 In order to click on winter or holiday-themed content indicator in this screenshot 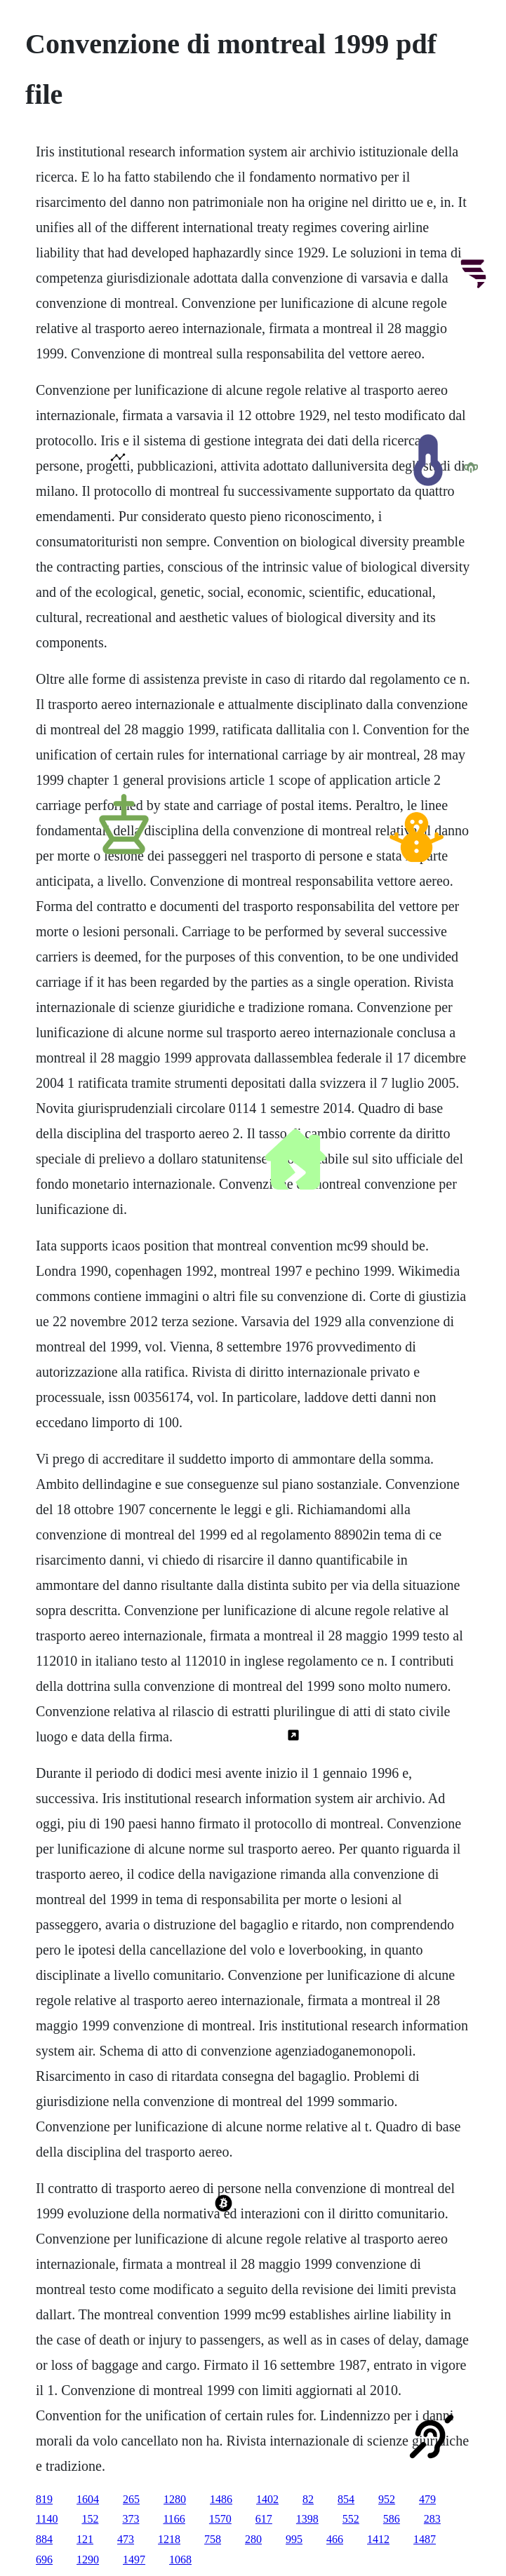, I will do `click(416, 837)`.